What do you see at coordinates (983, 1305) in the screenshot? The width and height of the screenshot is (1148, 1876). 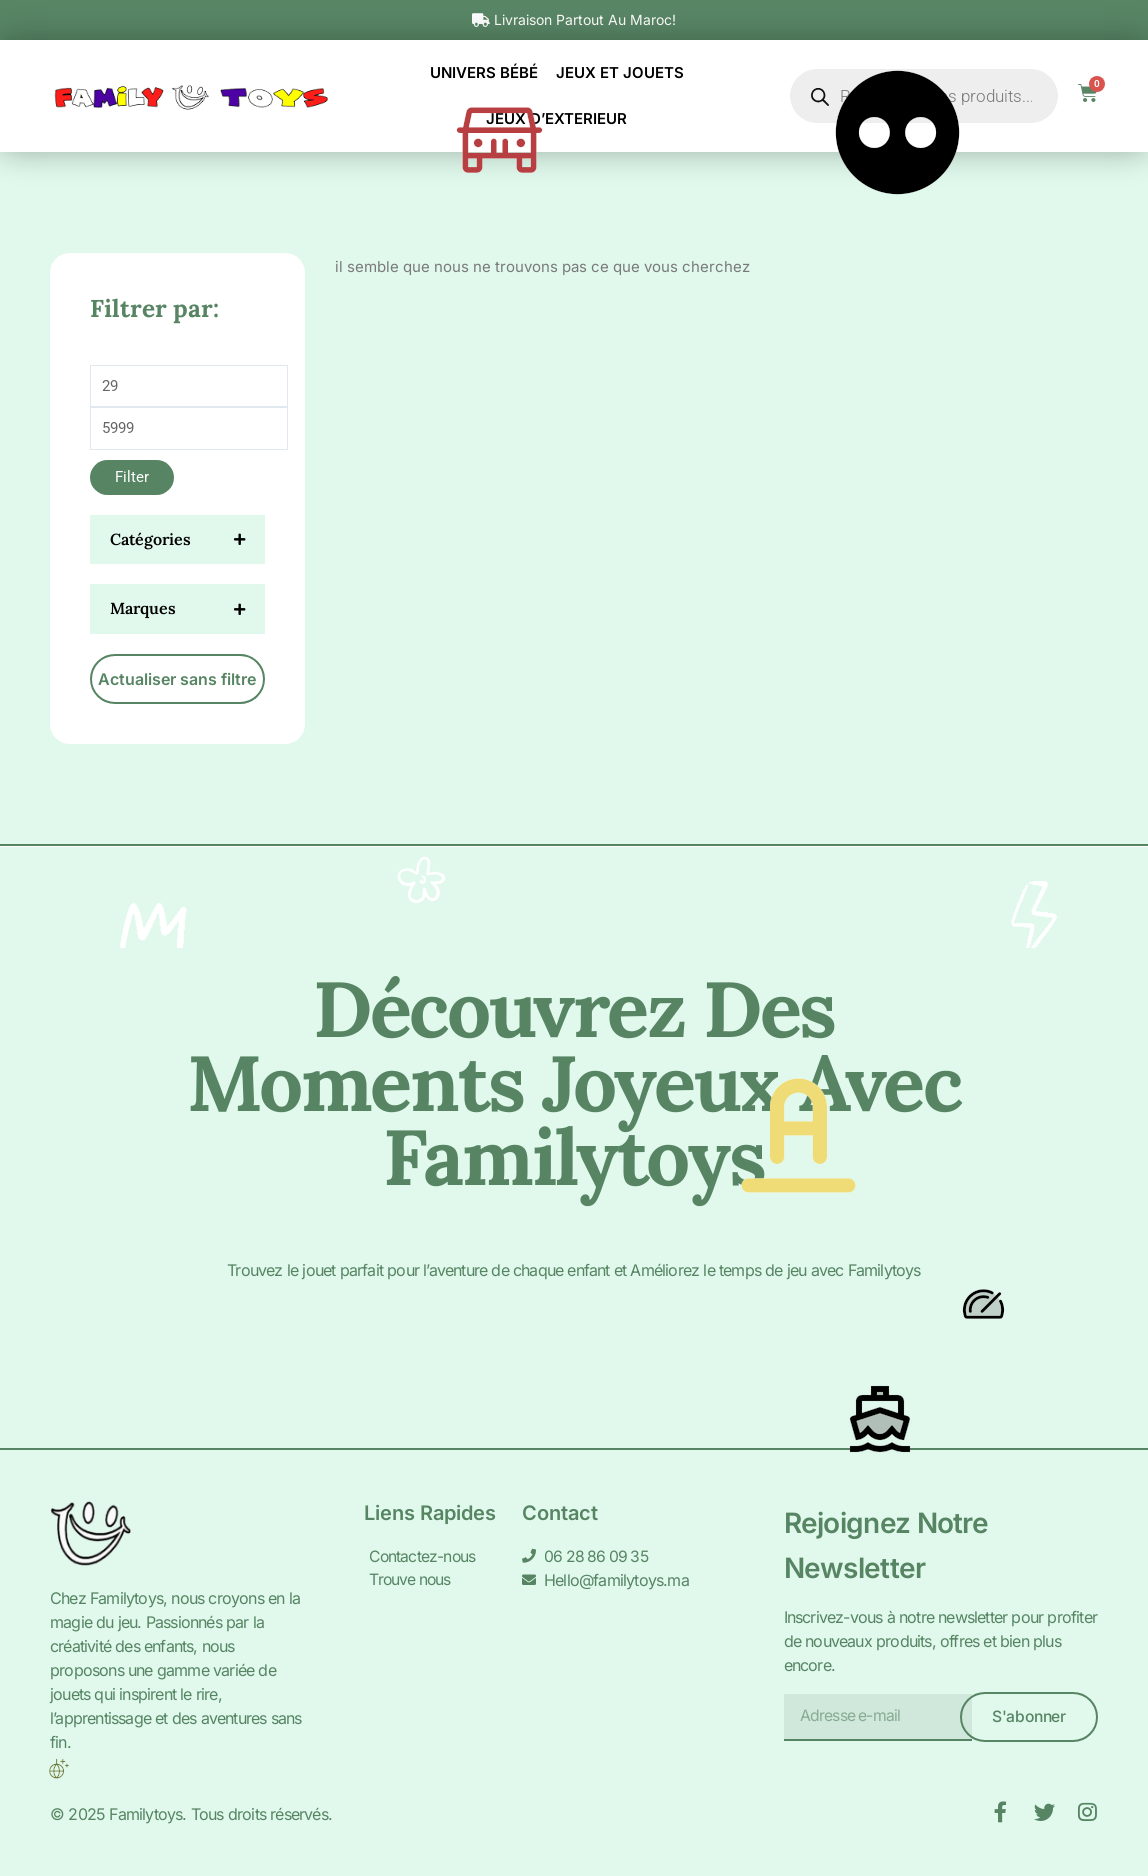 I see `view speed or performance metrics` at bounding box center [983, 1305].